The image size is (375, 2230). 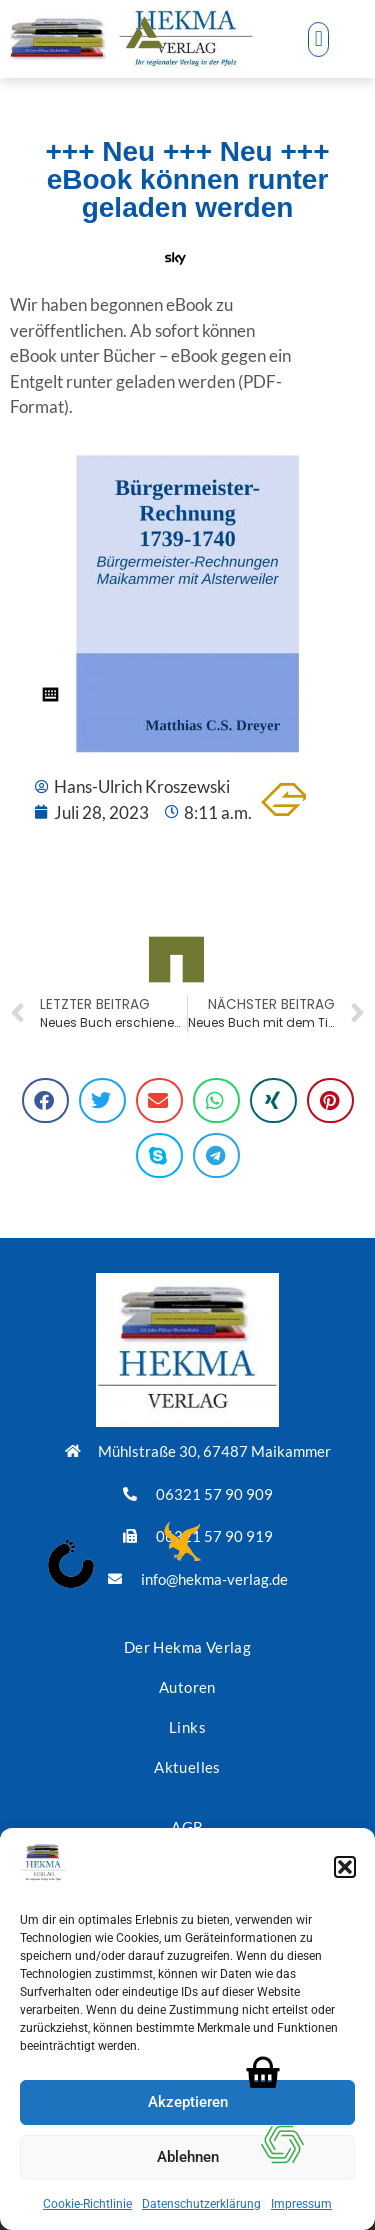 What do you see at coordinates (71, 1564) in the screenshot?
I see `macpaw company logo` at bounding box center [71, 1564].